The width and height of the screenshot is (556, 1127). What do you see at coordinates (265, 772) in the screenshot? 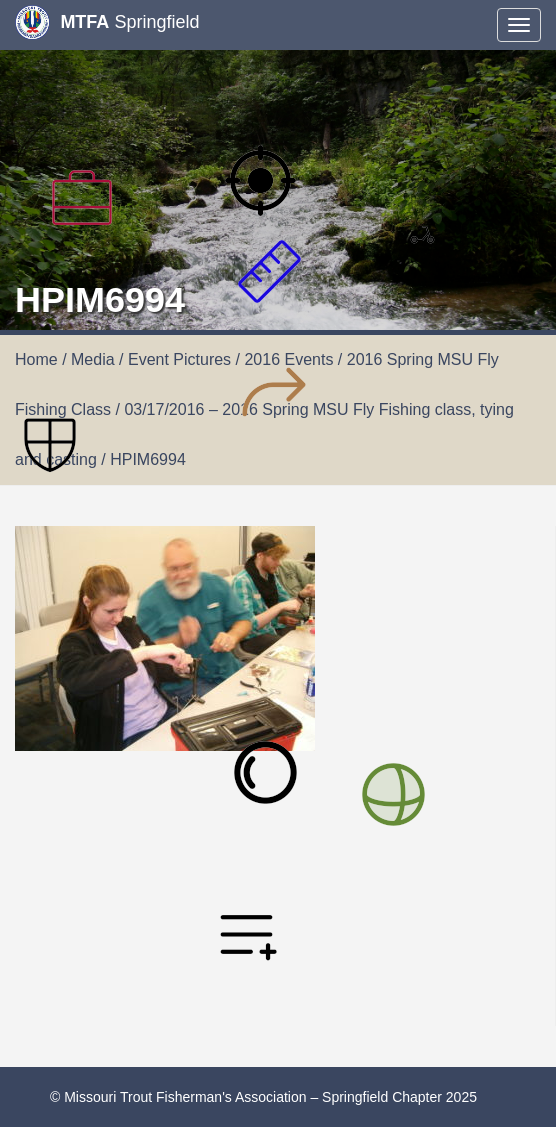
I see `apply inner shadow effect to the left side` at bounding box center [265, 772].